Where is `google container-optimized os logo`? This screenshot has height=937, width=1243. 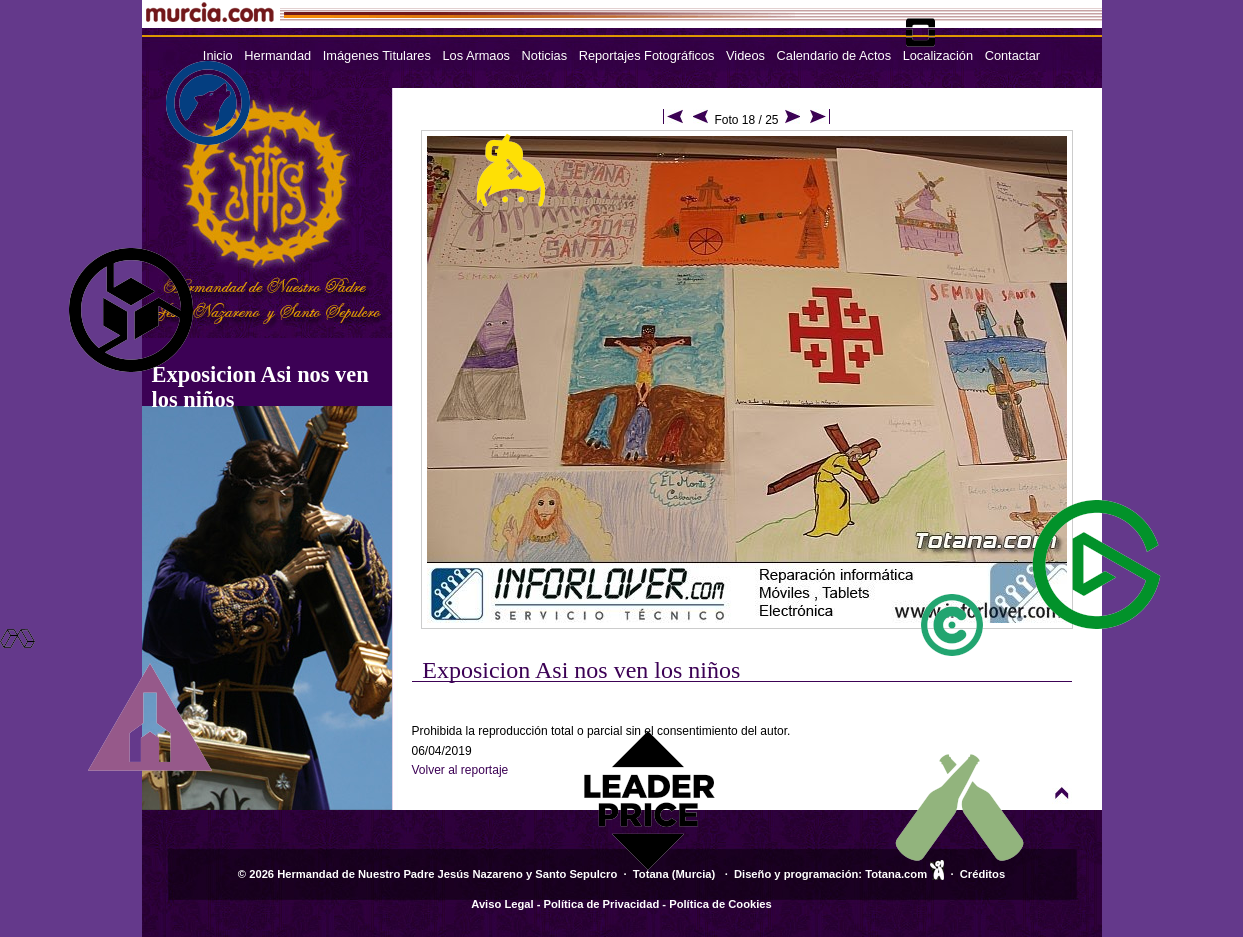 google container-optimized os logo is located at coordinates (131, 310).